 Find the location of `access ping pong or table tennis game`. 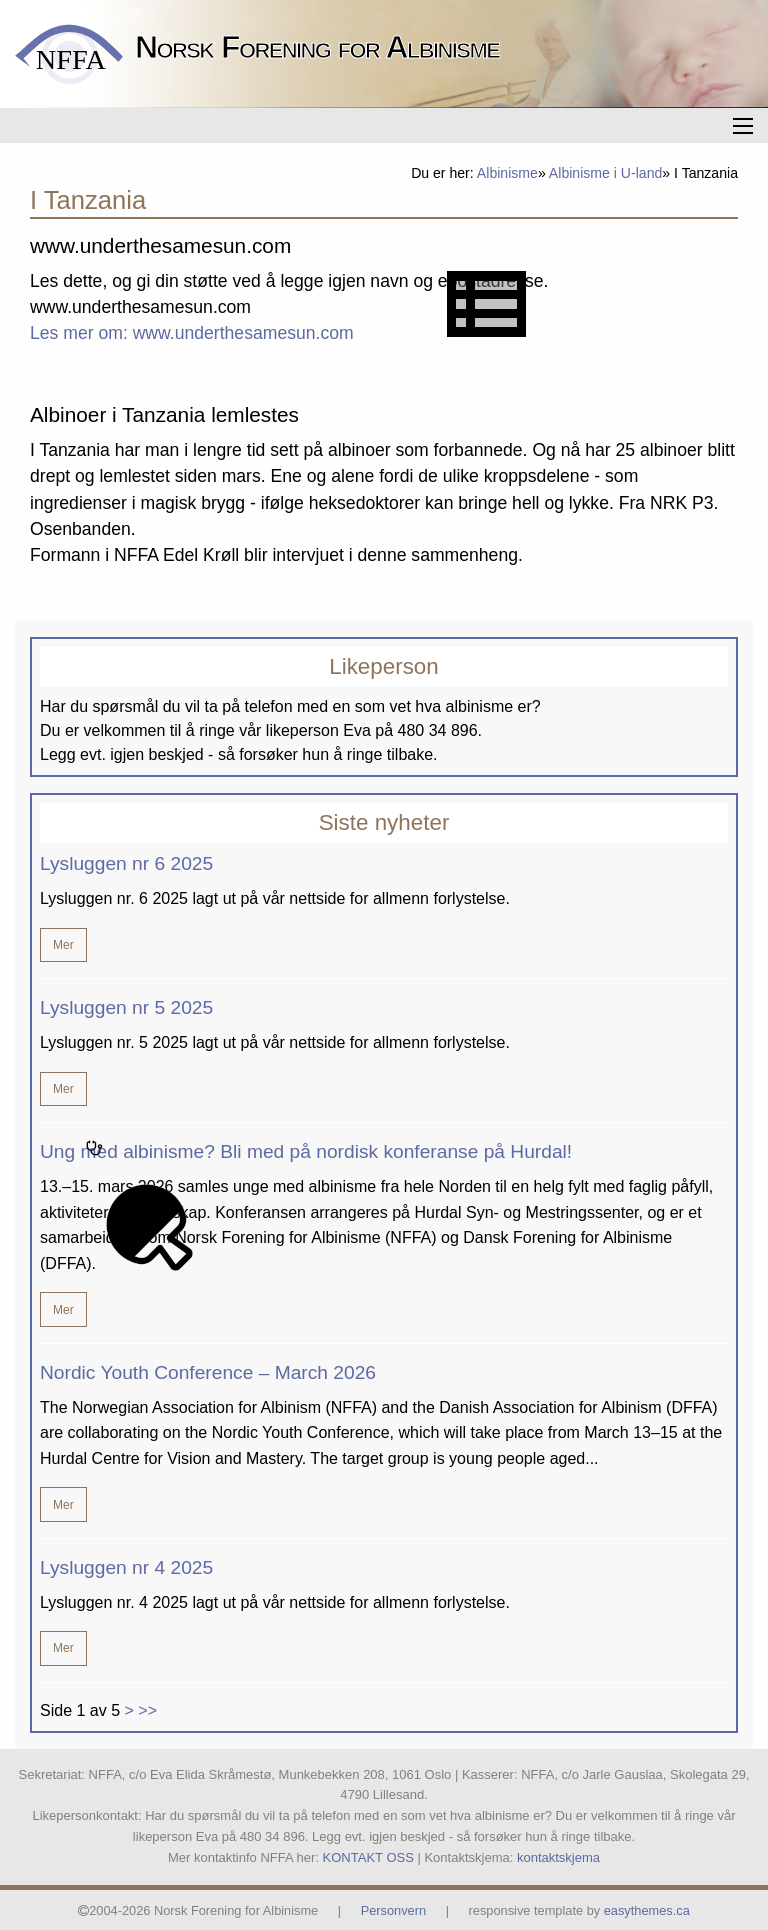

access ping pong or table tennis game is located at coordinates (148, 1226).